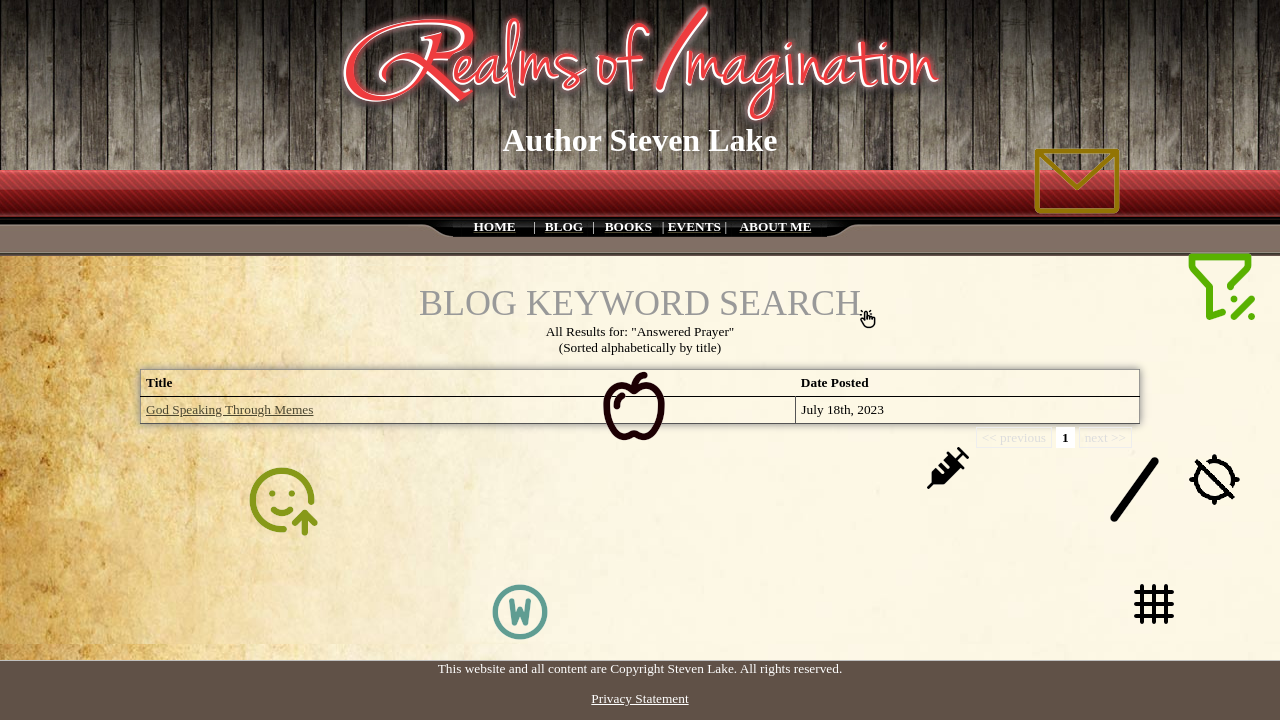 The width and height of the screenshot is (1280, 720). I want to click on open your email inbox, so click(1077, 181).